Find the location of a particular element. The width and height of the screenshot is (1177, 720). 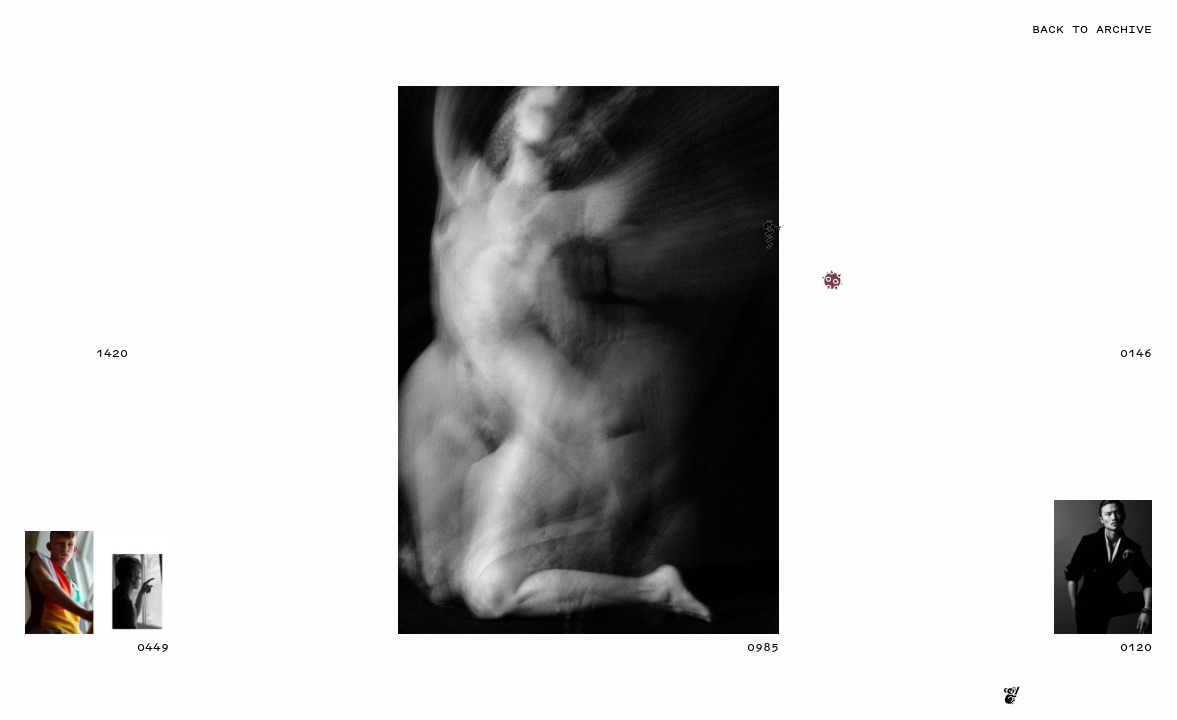

represents a hazard or damage-dealing obstacle in gameplay is located at coordinates (832, 280).